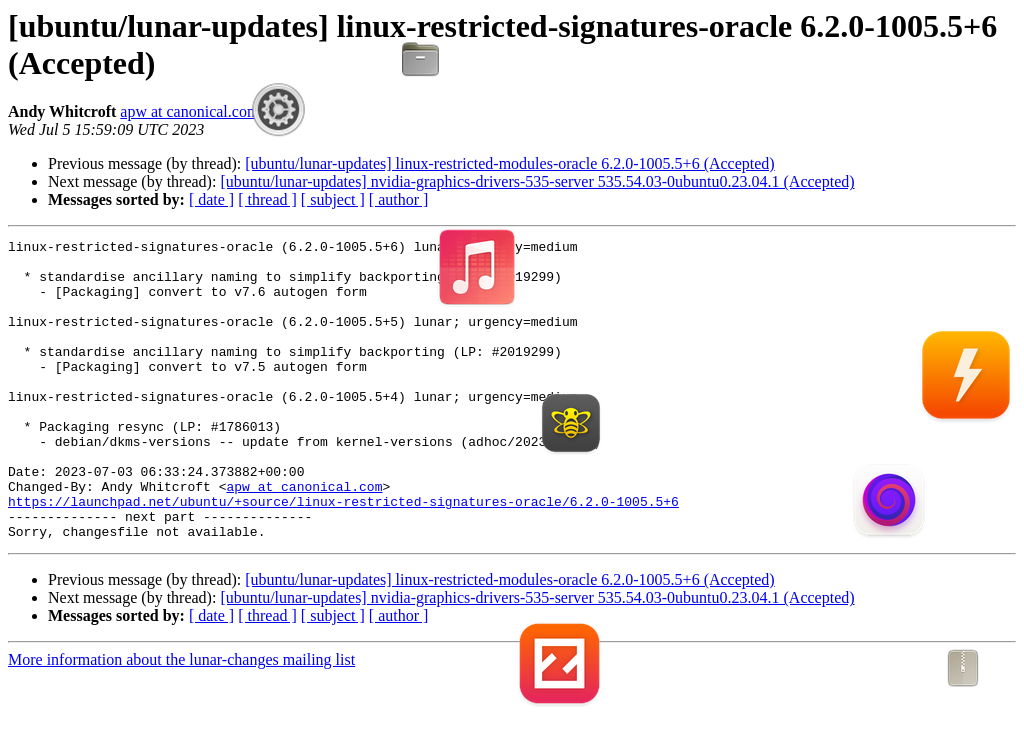 The height and width of the screenshot is (737, 1024). What do you see at coordinates (966, 375) in the screenshot?
I see `open newsflash rss reader app` at bounding box center [966, 375].